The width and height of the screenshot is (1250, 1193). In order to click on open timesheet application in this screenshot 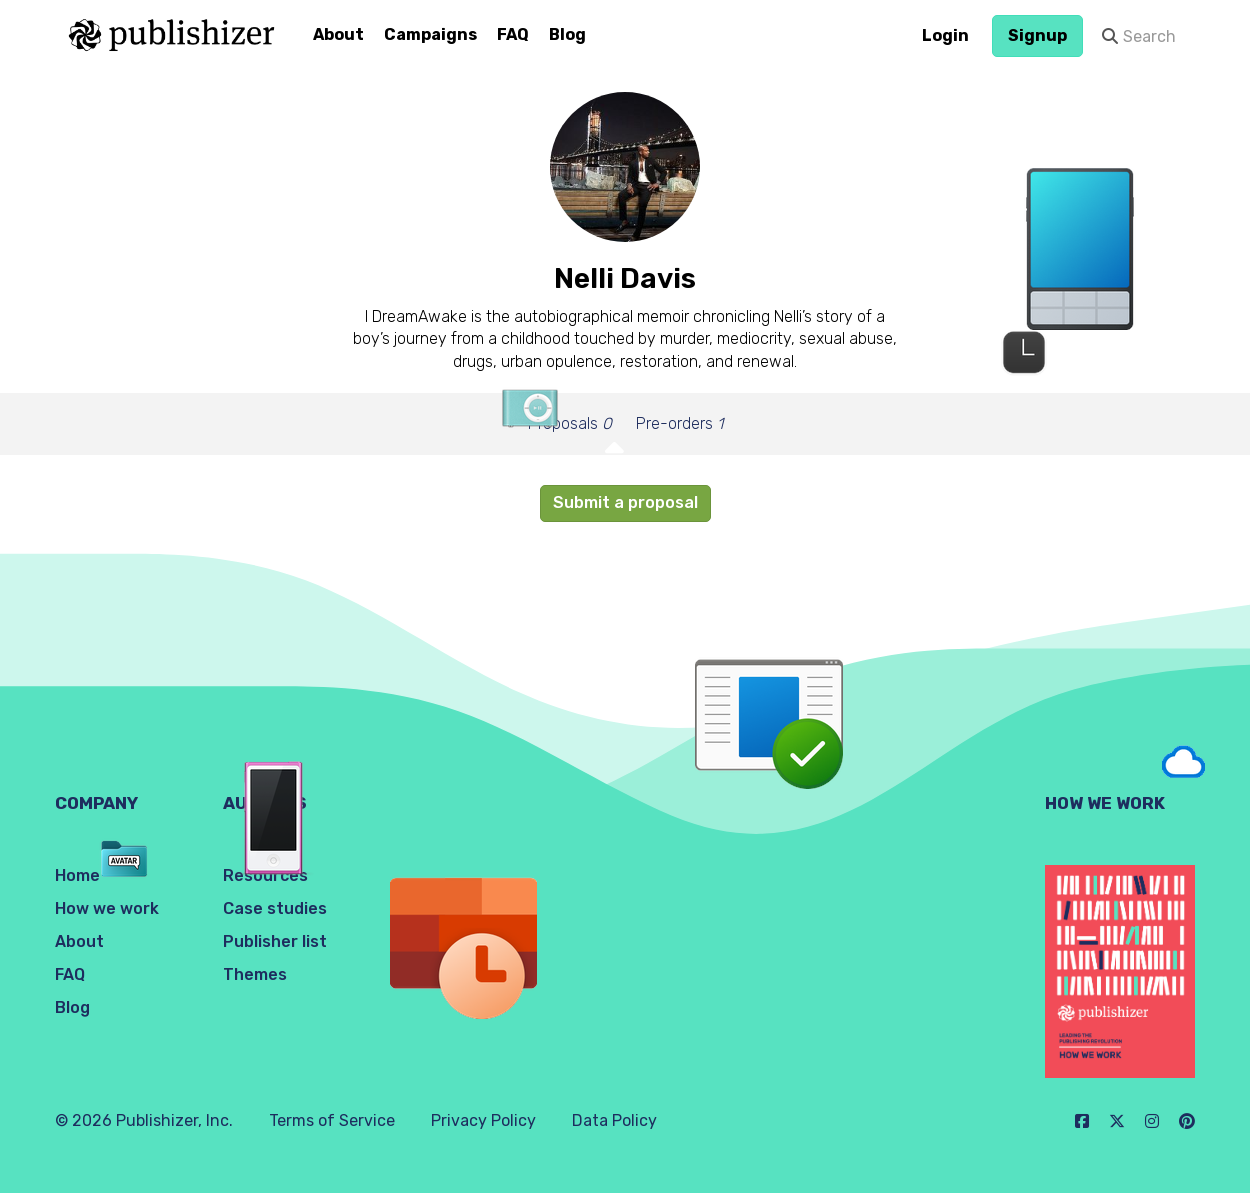, I will do `click(463, 945)`.